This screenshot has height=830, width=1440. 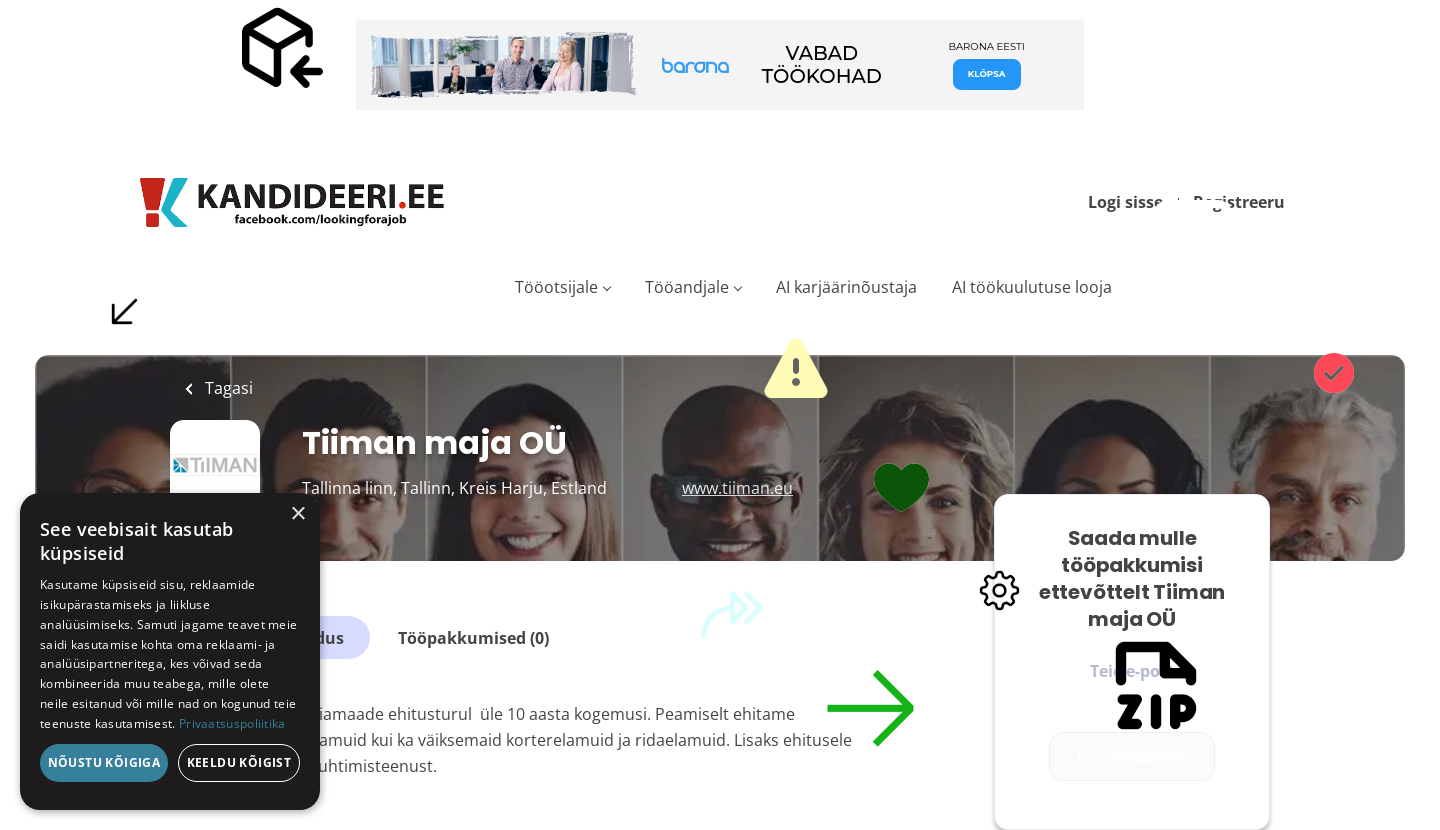 I want to click on forward message or content multiple times, so click(x=732, y=615).